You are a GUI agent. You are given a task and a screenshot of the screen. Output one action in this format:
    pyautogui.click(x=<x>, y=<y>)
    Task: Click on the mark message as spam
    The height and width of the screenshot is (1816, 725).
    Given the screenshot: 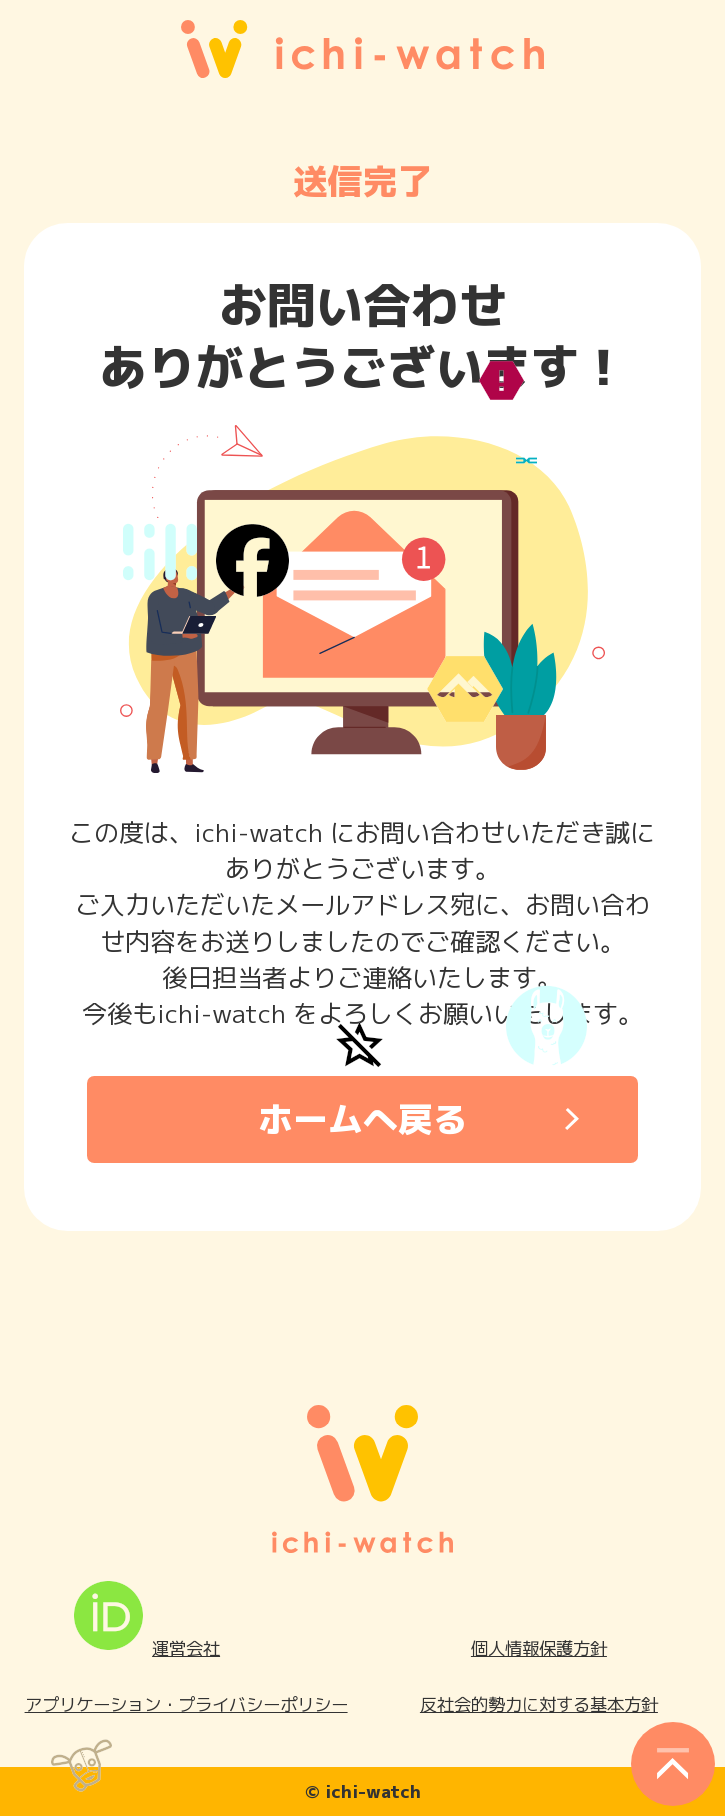 What is the action you would take?
    pyautogui.click(x=501, y=380)
    